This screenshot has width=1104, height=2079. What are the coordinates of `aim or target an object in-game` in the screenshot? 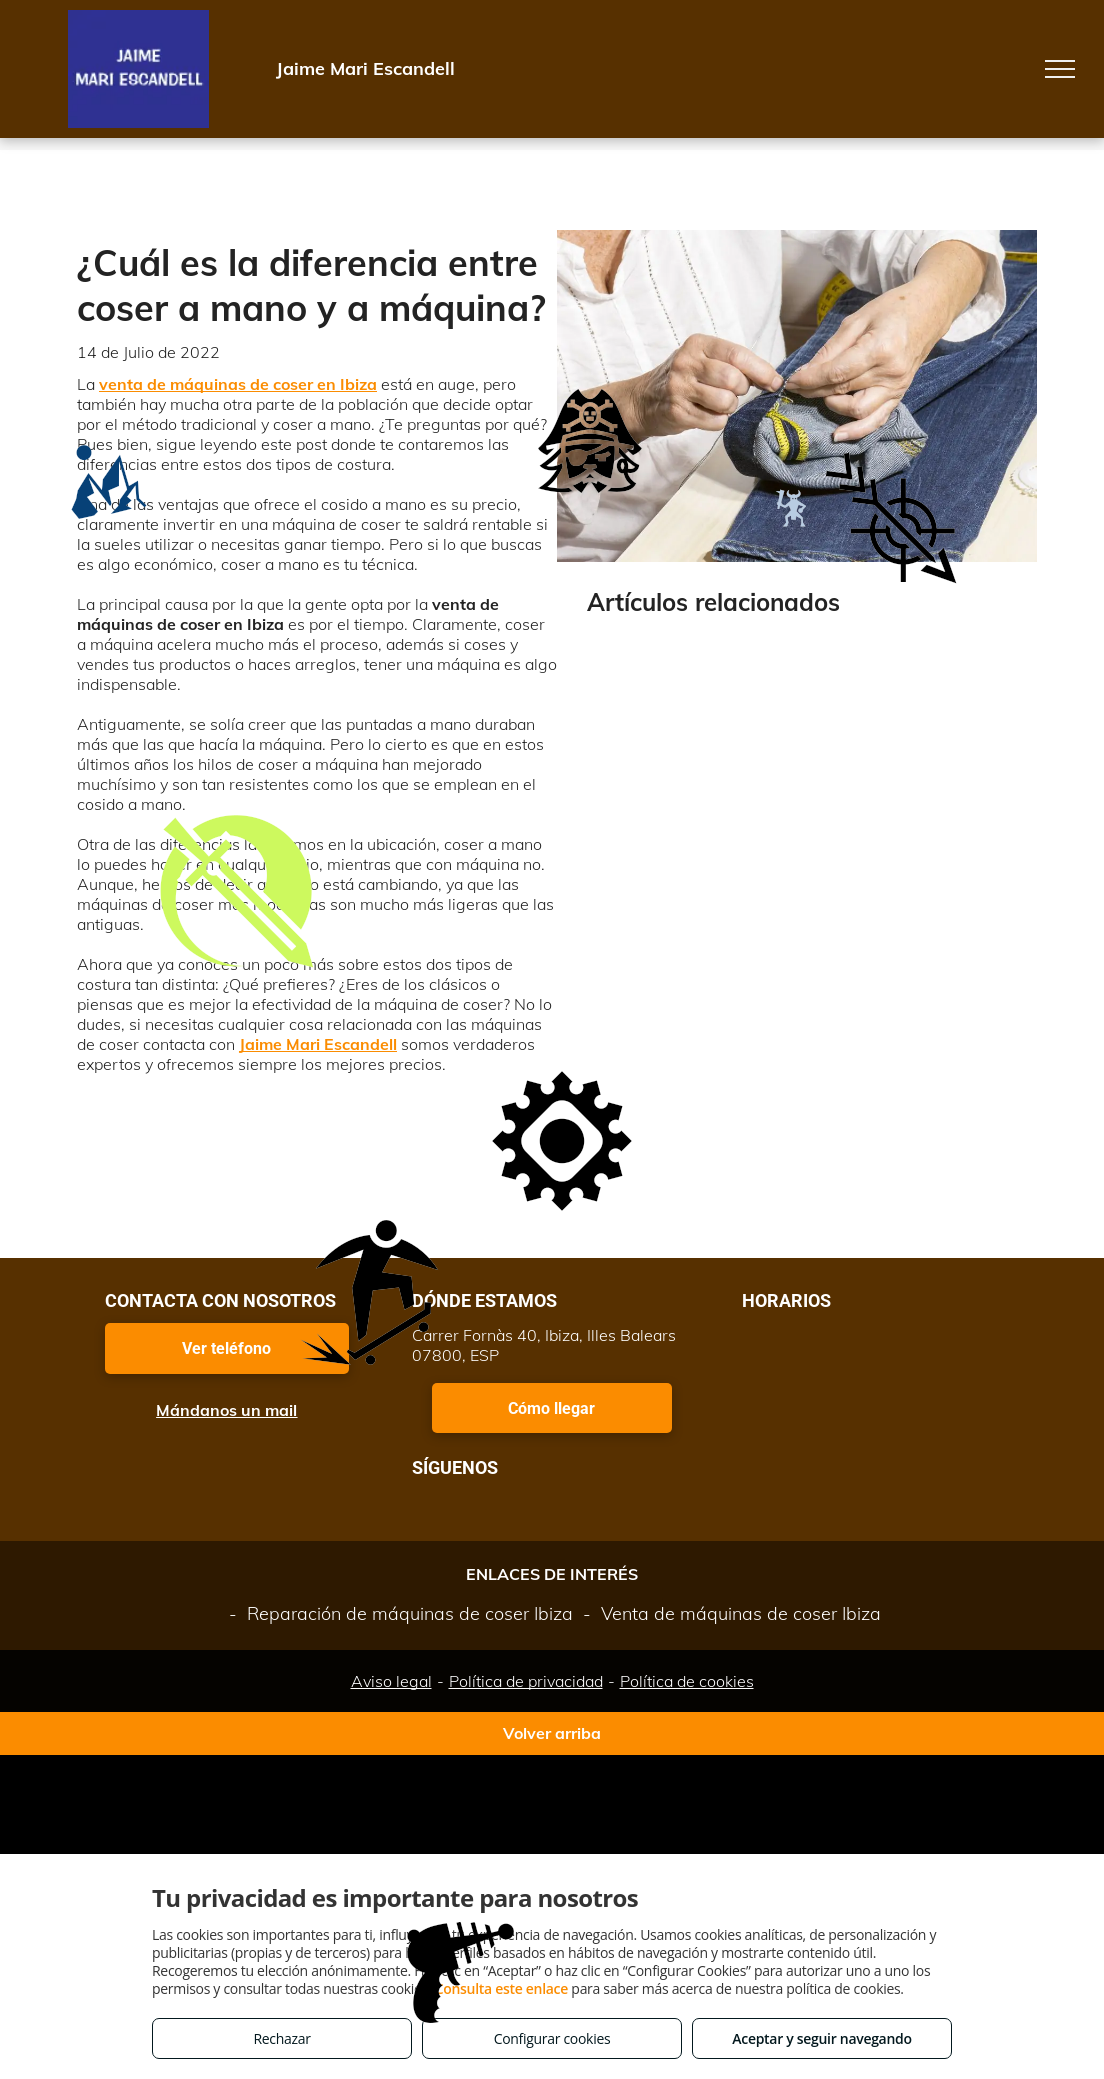 It's located at (891, 518).